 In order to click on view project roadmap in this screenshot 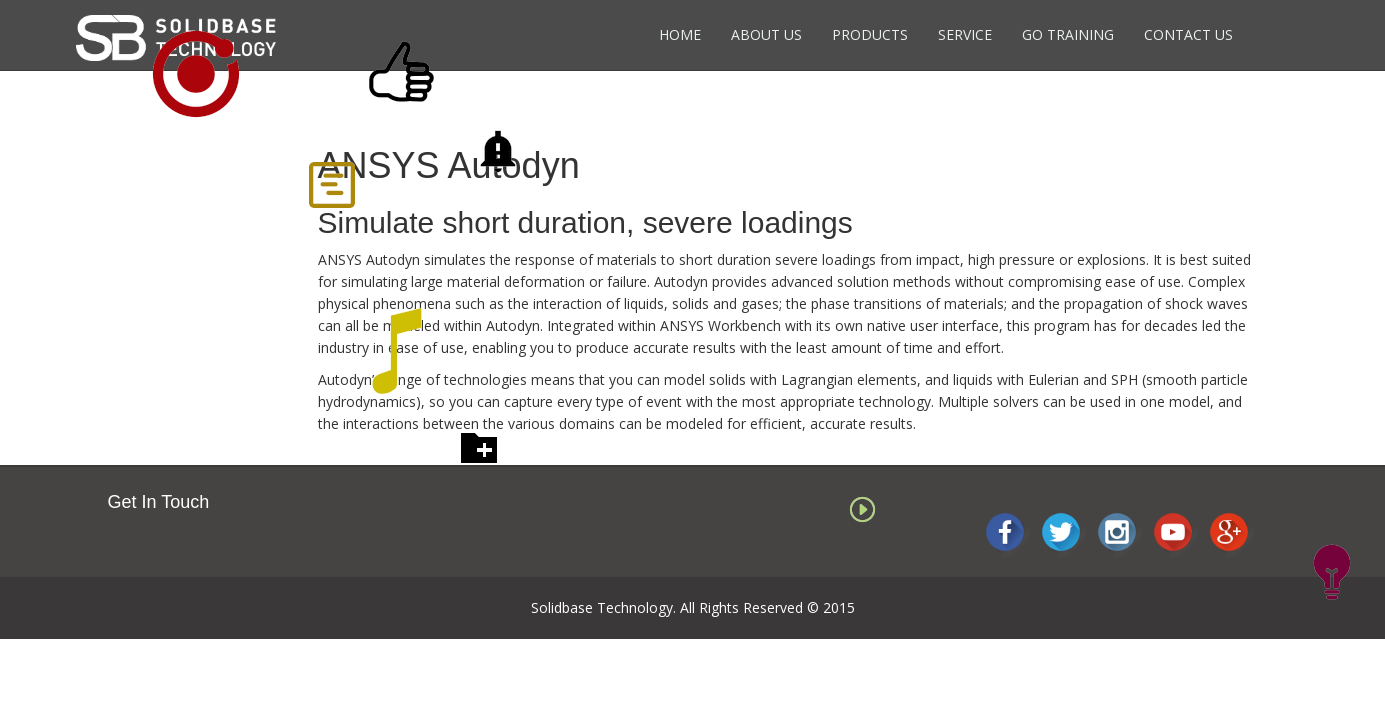, I will do `click(332, 185)`.